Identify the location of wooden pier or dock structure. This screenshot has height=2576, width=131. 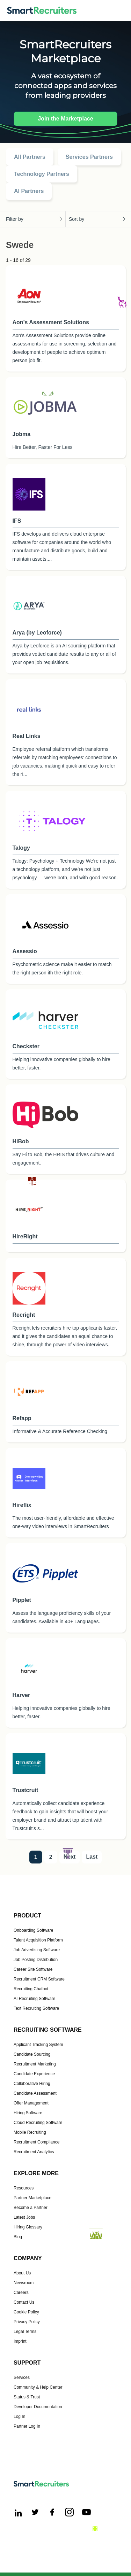
(96, 2232).